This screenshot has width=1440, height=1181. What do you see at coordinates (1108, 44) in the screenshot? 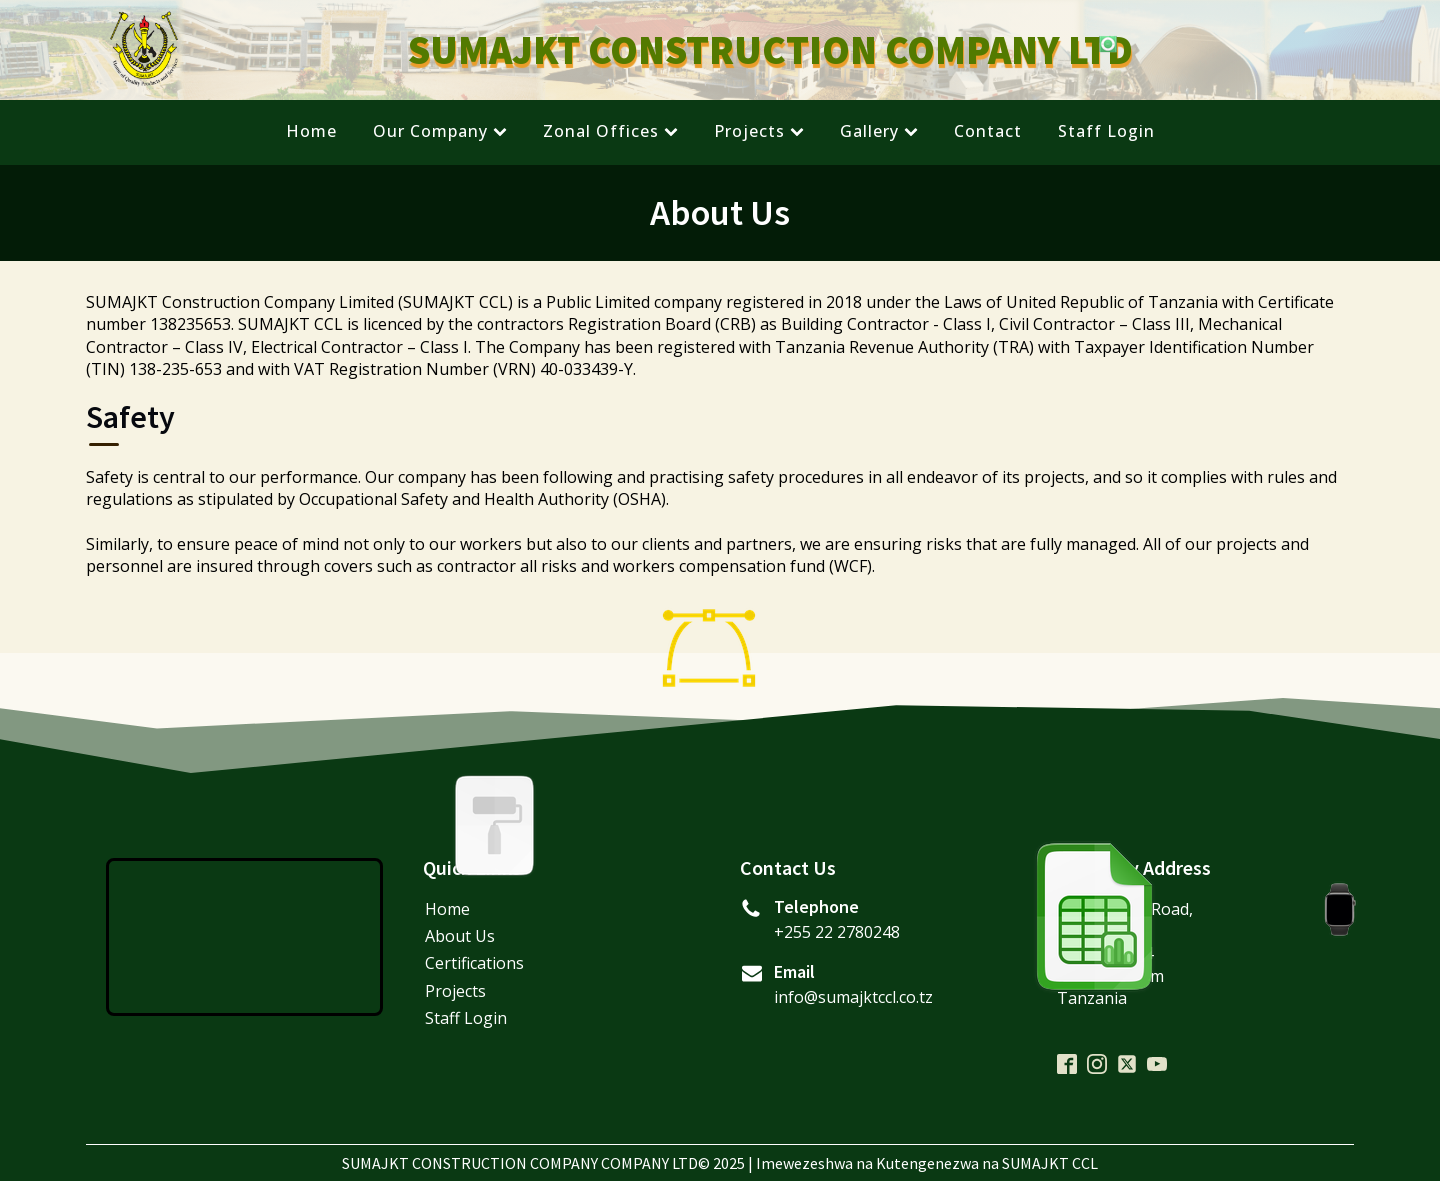
I see `iPod shuffle device icon` at bounding box center [1108, 44].